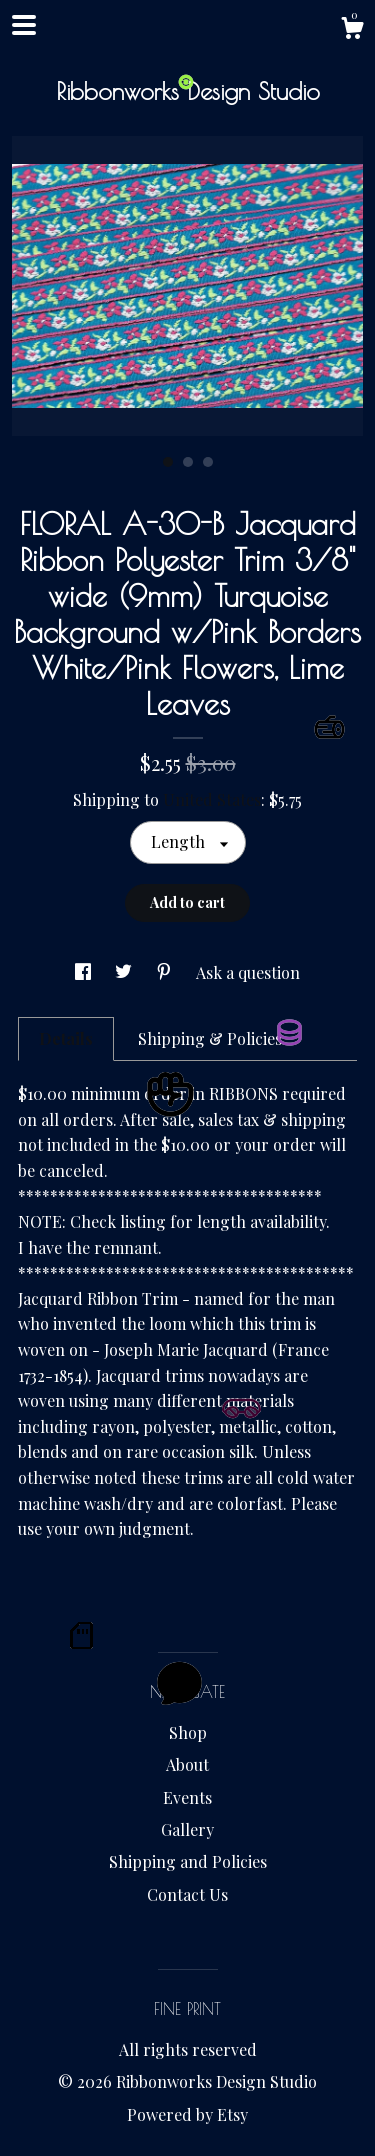  I want to click on open chat or messaging, so click(179, 1682).